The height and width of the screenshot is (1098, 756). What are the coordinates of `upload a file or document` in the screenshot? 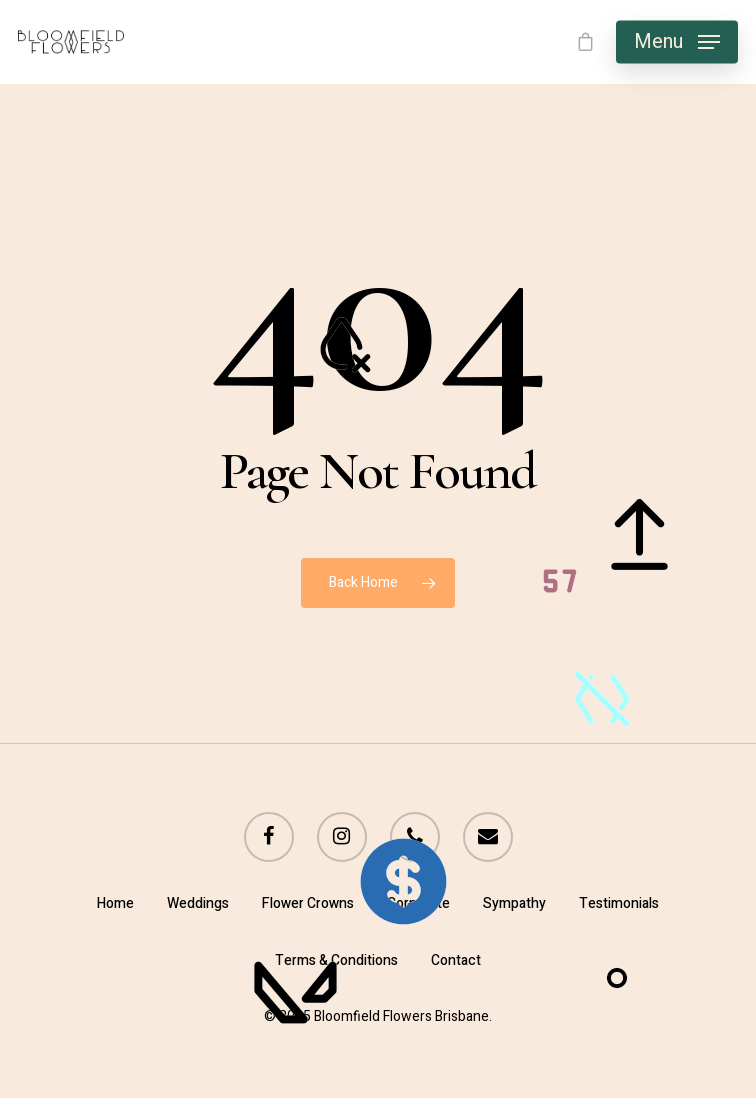 It's located at (639, 534).